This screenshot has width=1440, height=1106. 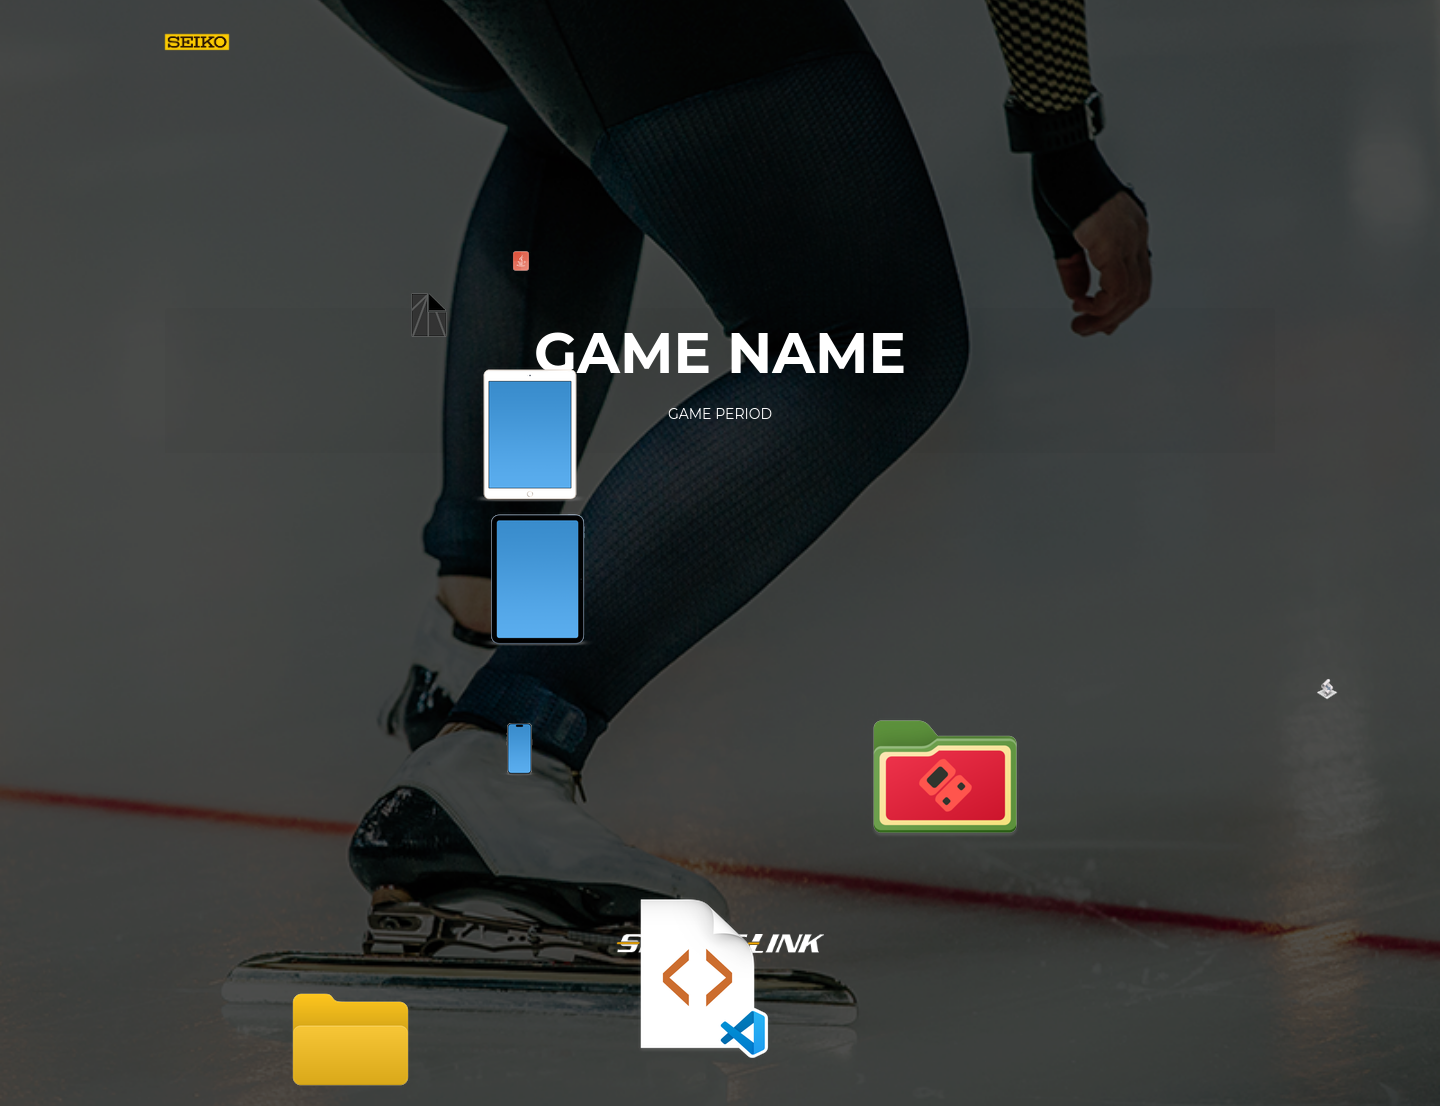 What do you see at coordinates (429, 315) in the screenshot?
I see `view draft emails in mail sidebar` at bounding box center [429, 315].